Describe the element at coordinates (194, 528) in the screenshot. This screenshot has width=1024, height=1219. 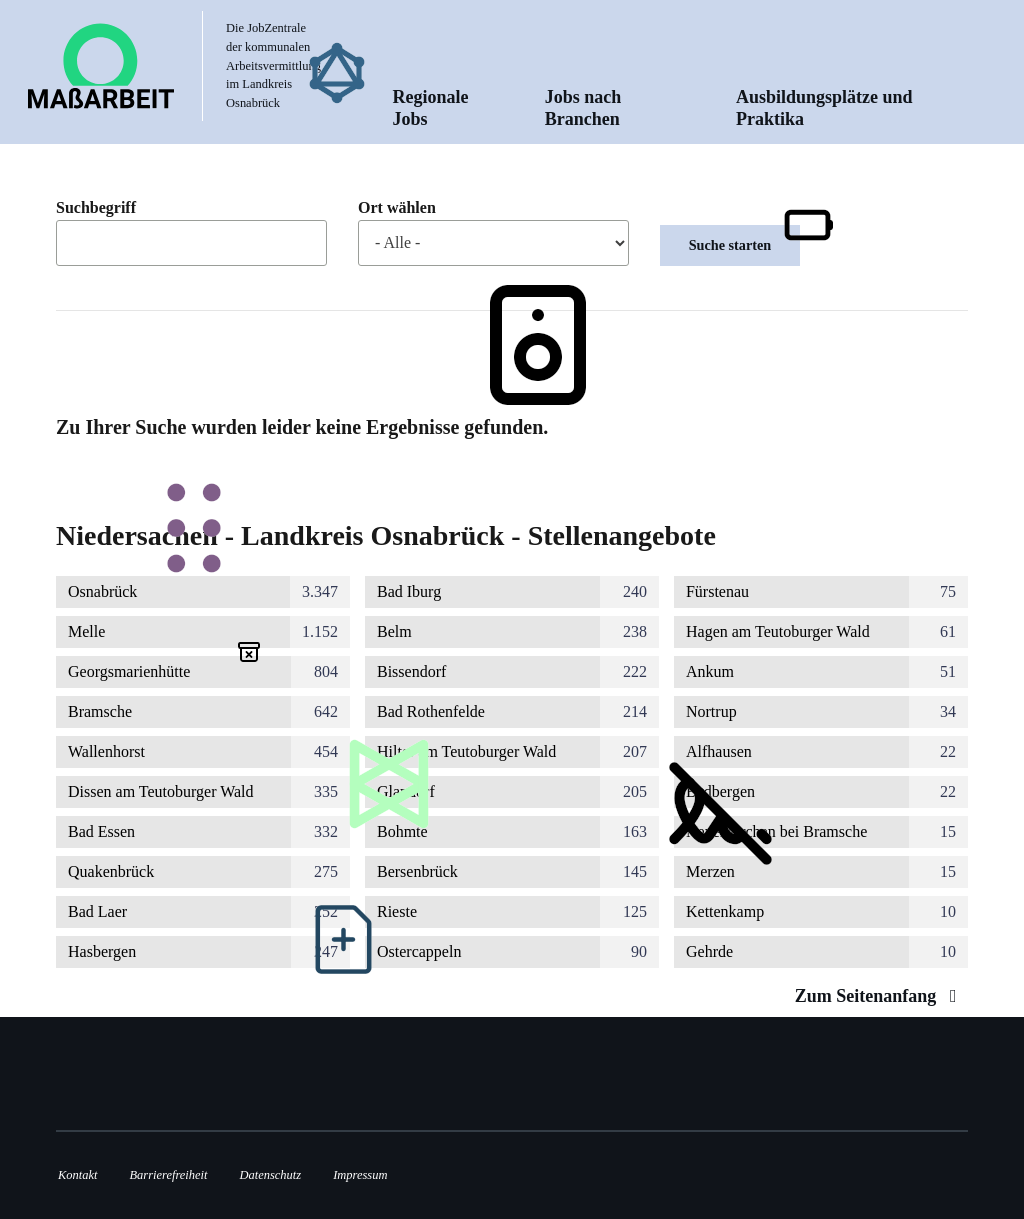
I see `drag to reorder items in a list` at that location.